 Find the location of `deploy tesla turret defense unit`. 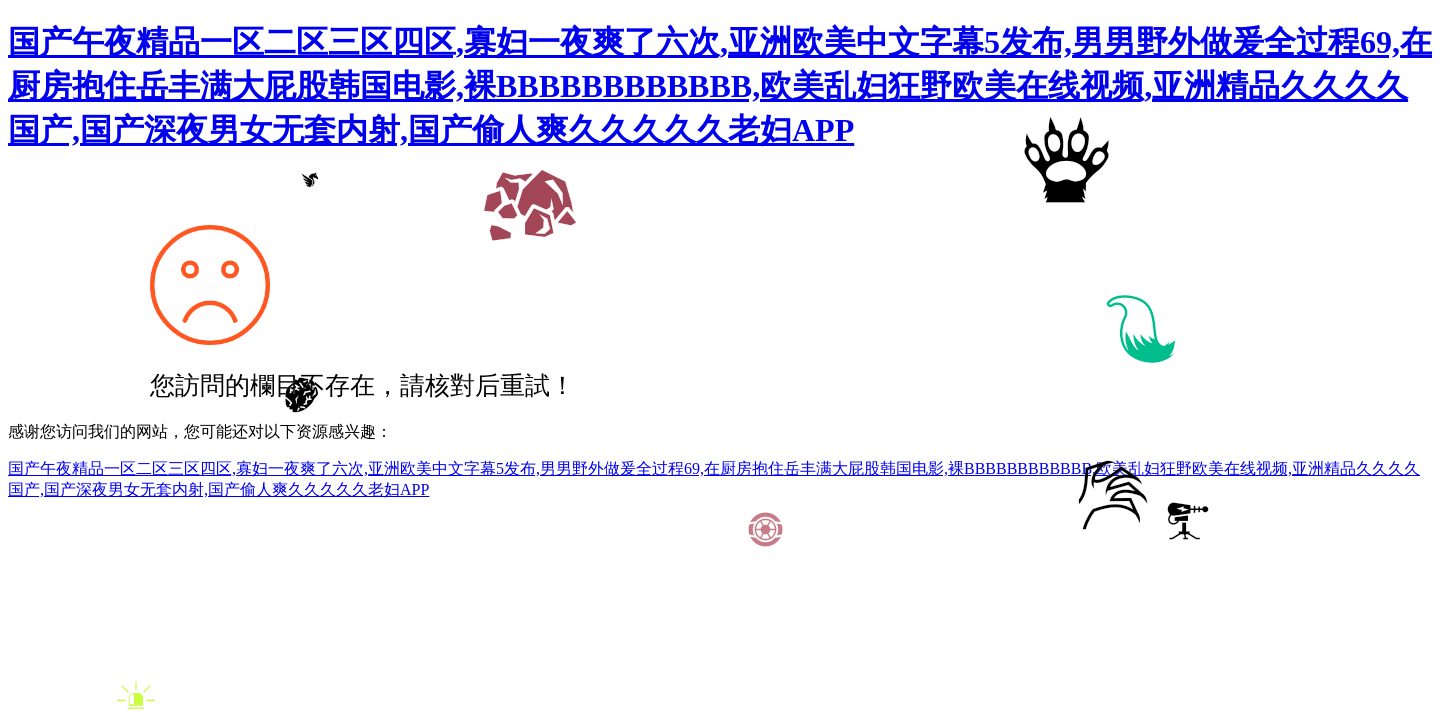

deploy tesla turret defense unit is located at coordinates (1188, 519).